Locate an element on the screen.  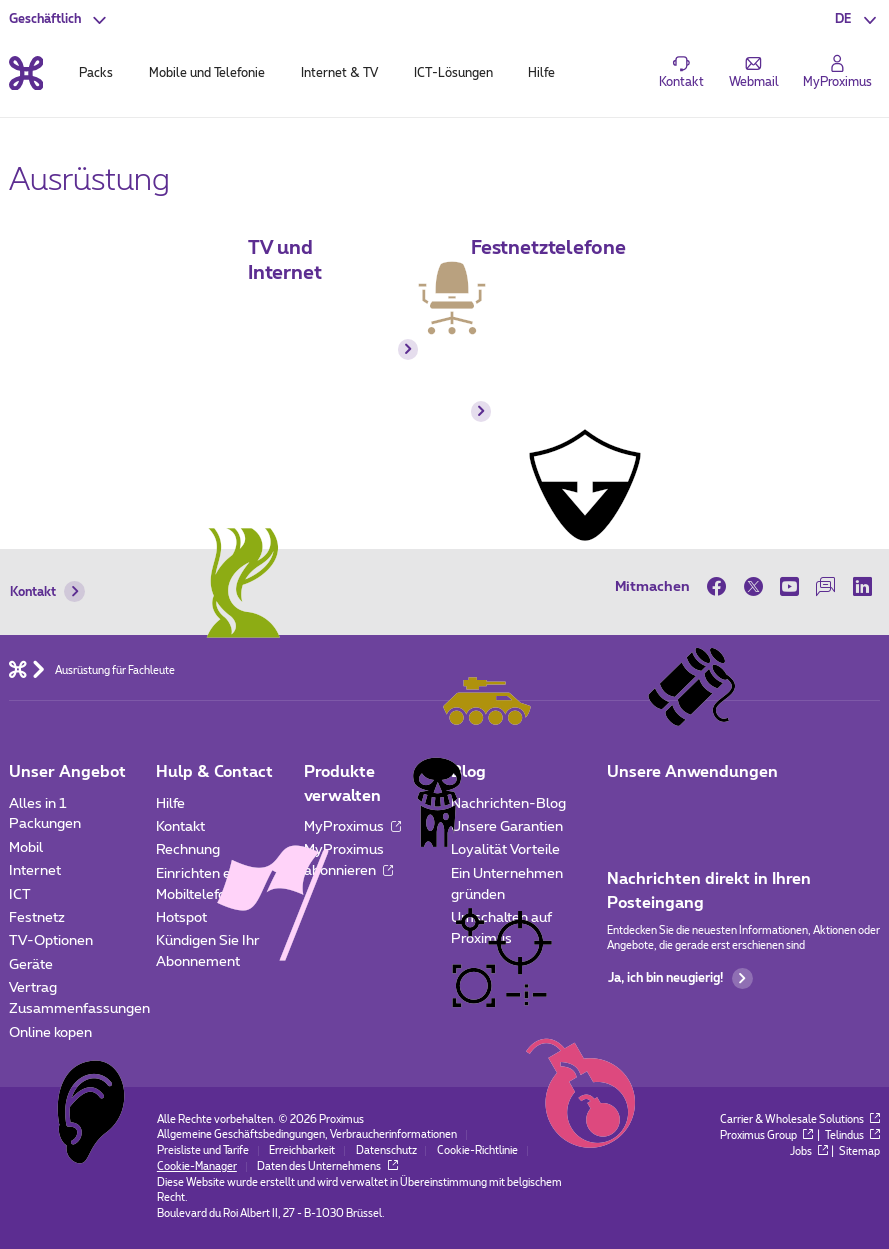
armored personnel carrier unit in a strategy game is located at coordinates (487, 701).